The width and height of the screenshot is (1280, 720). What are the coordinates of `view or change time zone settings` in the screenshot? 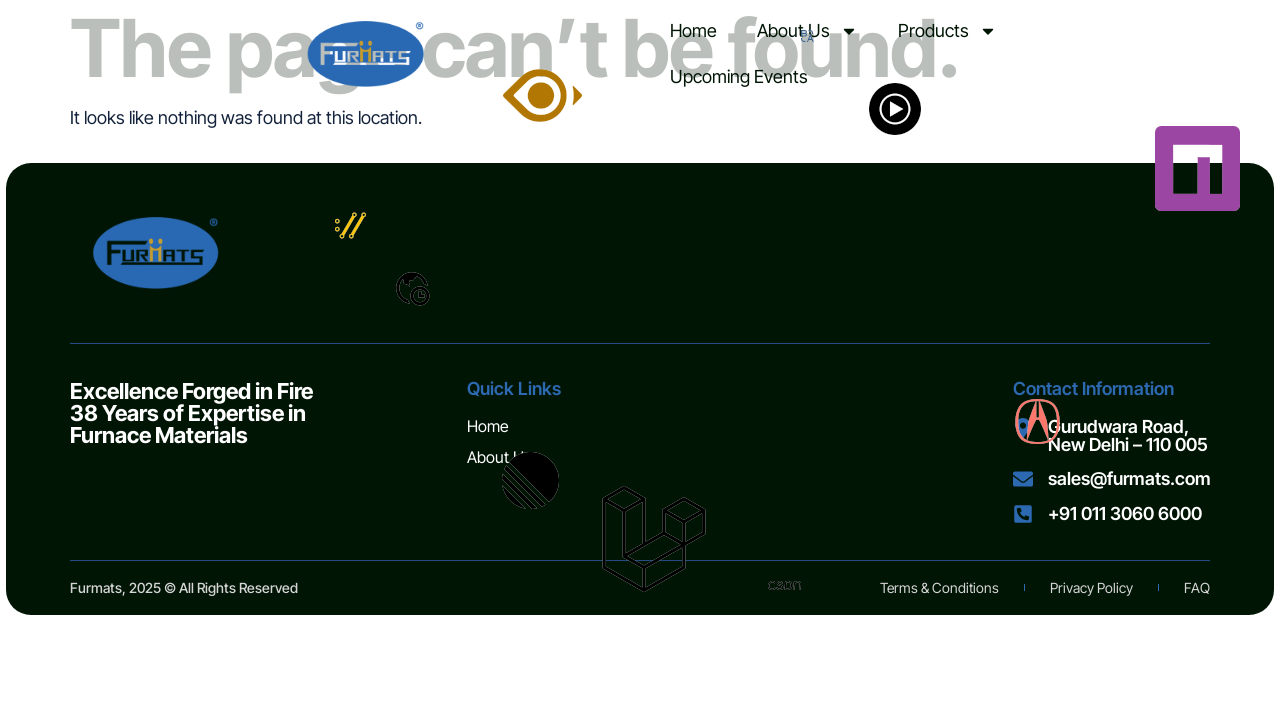 It's located at (412, 288).